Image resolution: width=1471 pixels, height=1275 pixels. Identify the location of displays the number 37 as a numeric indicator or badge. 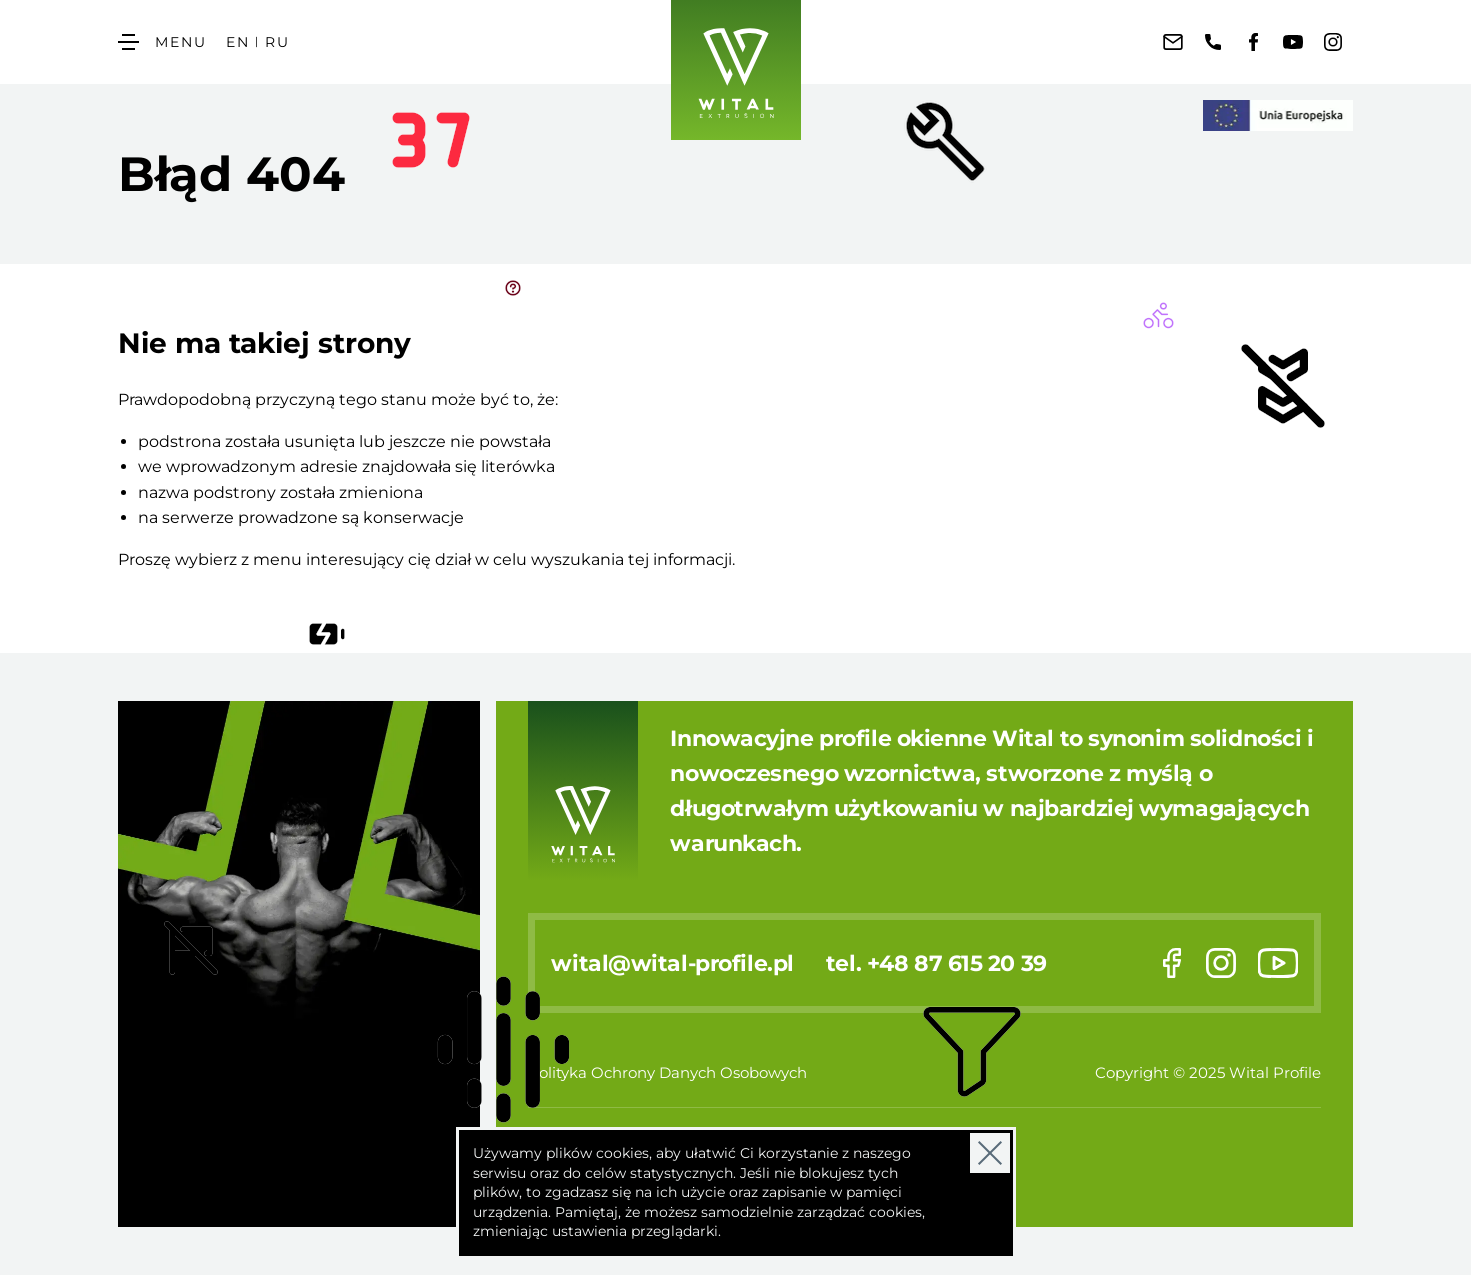
(431, 140).